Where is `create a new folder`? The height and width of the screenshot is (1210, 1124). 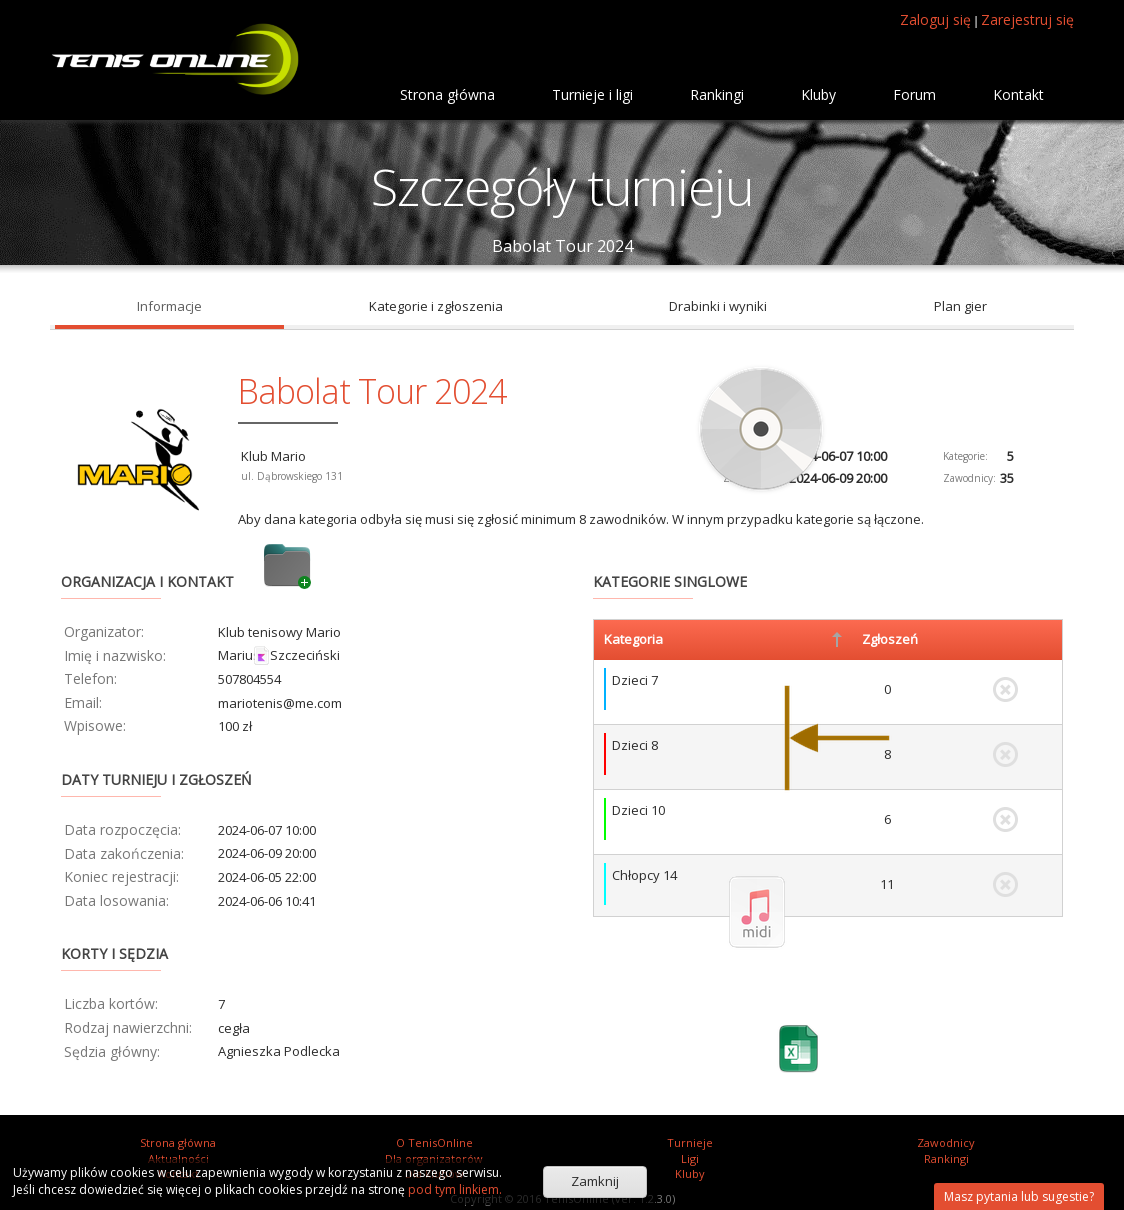
create a new folder is located at coordinates (287, 565).